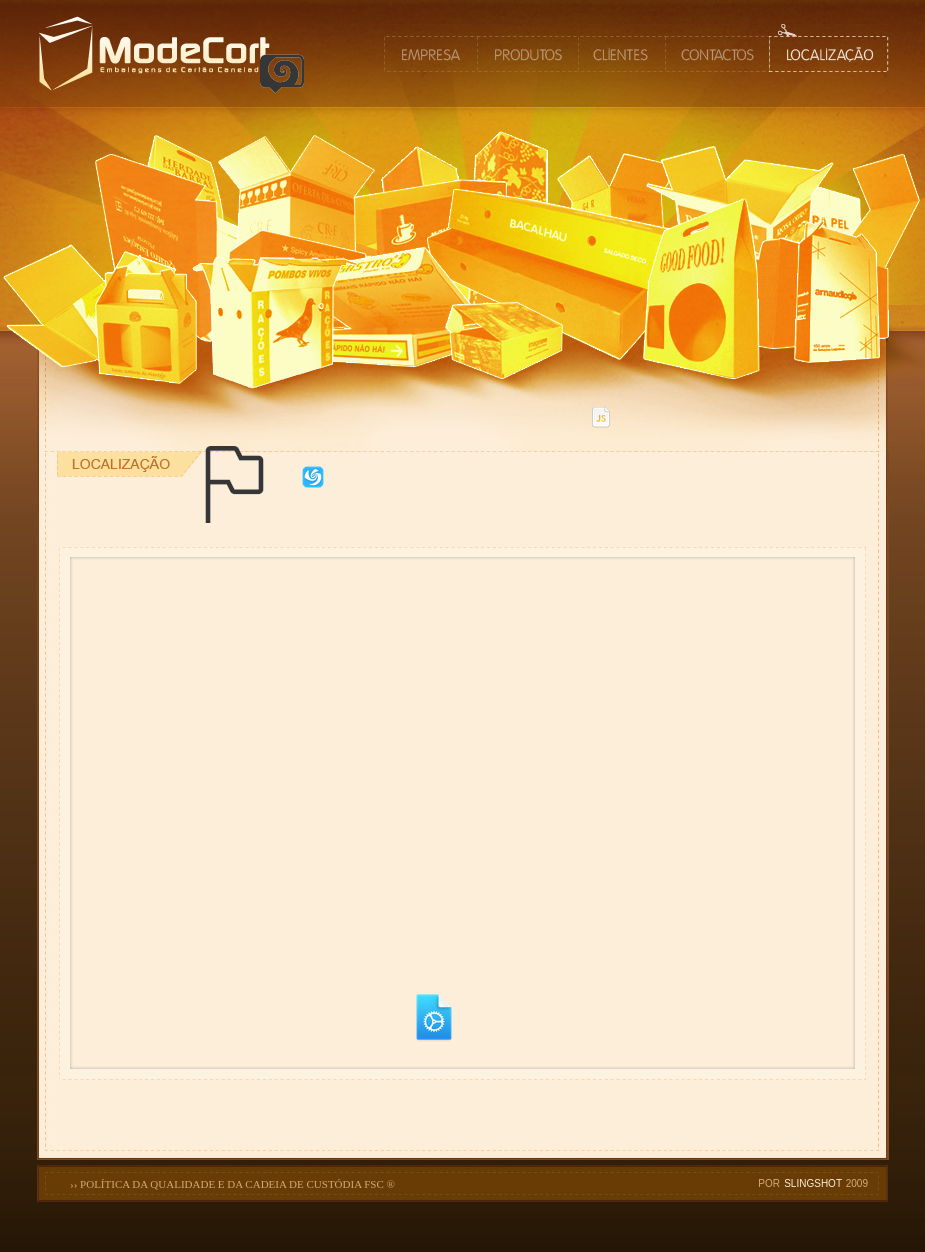 The width and height of the screenshot is (925, 1252). I want to click on an AppImage application package file, so click(434, 1017).